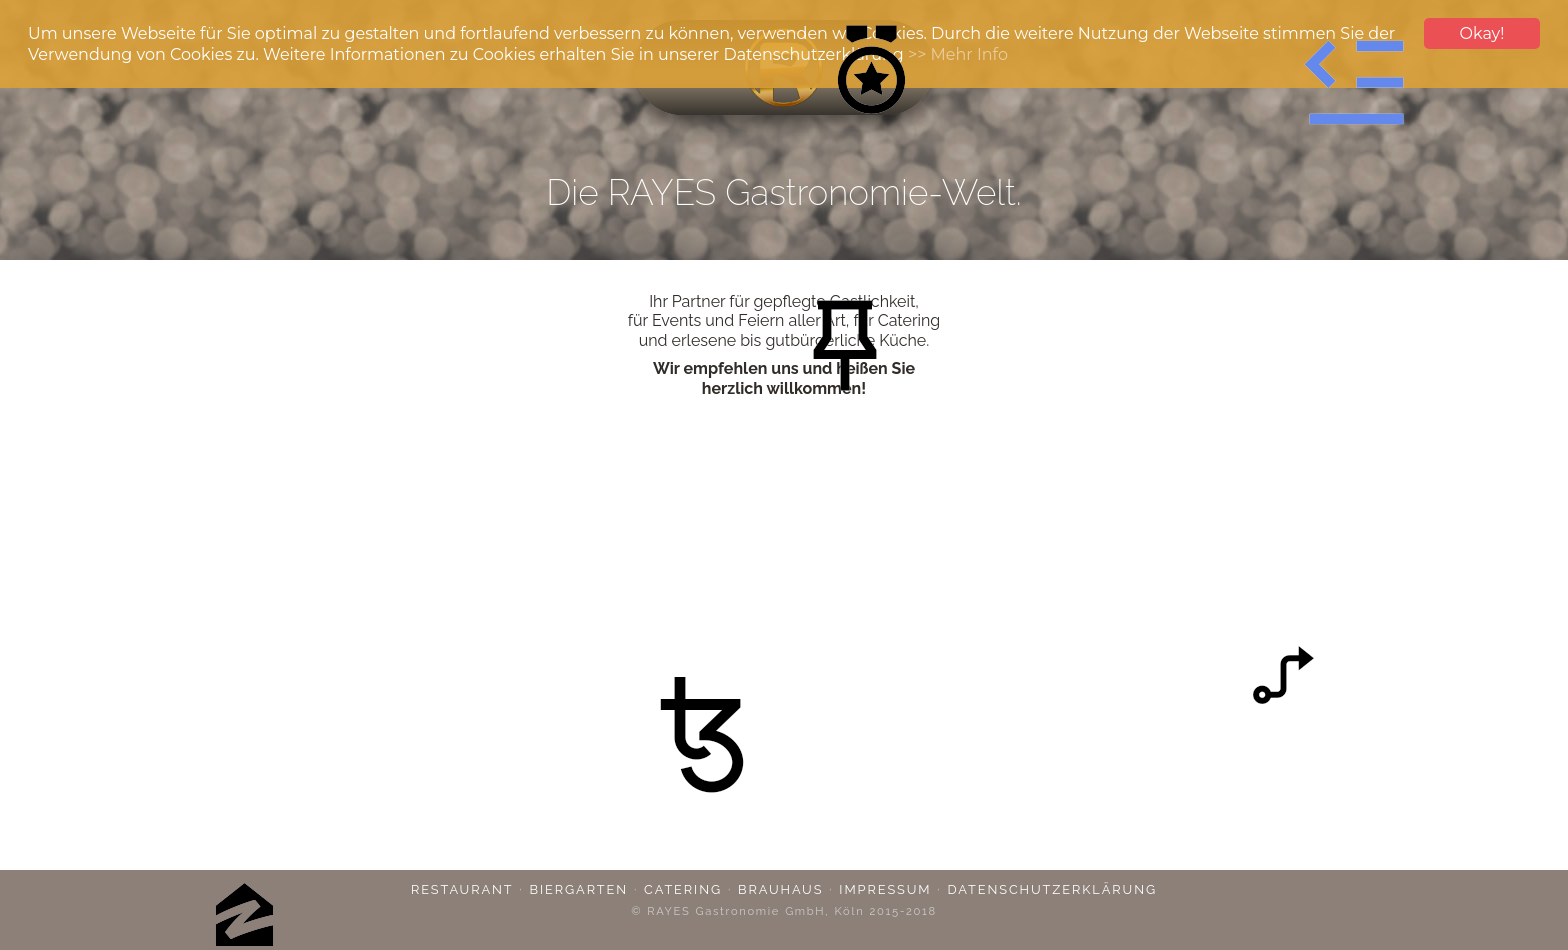  Describe the element at coordinates (244, 914) in the screenshot. I see `open the Zillow real estate app` at that location.